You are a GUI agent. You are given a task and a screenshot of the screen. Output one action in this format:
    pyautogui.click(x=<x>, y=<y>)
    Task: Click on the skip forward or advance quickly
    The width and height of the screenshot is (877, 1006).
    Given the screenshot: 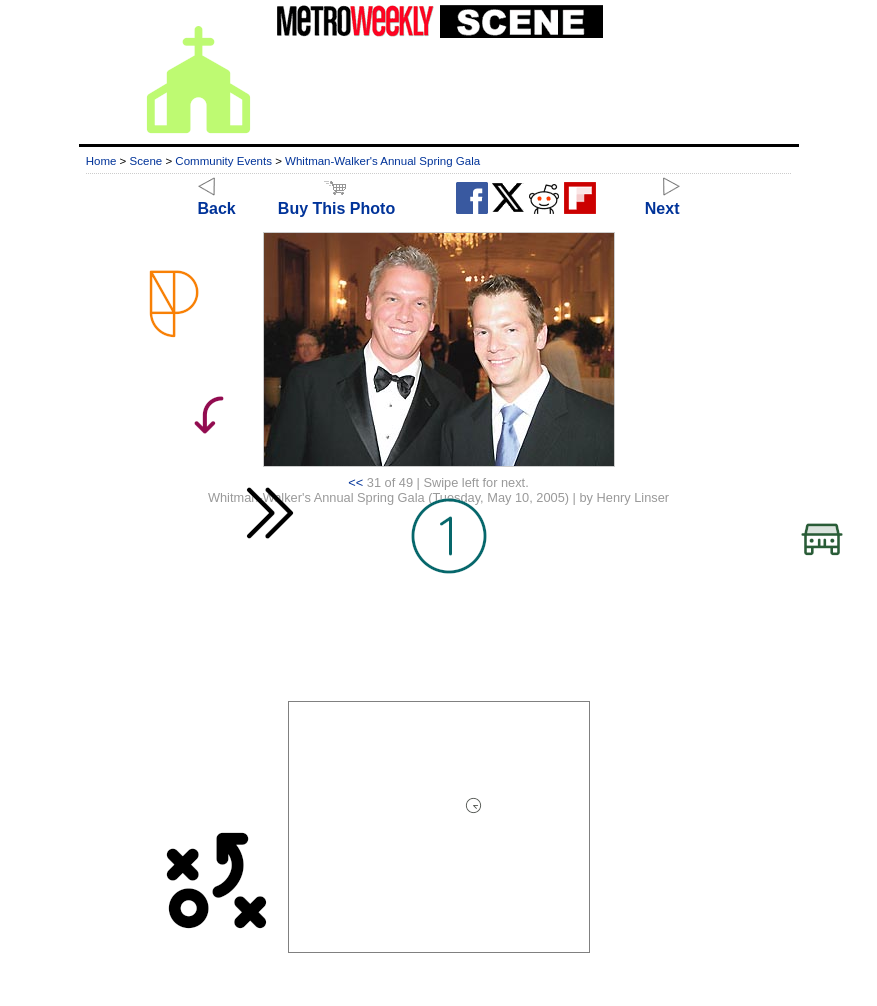 What is the action you would take?
    pyautogui.click(x=270, y=513)
    